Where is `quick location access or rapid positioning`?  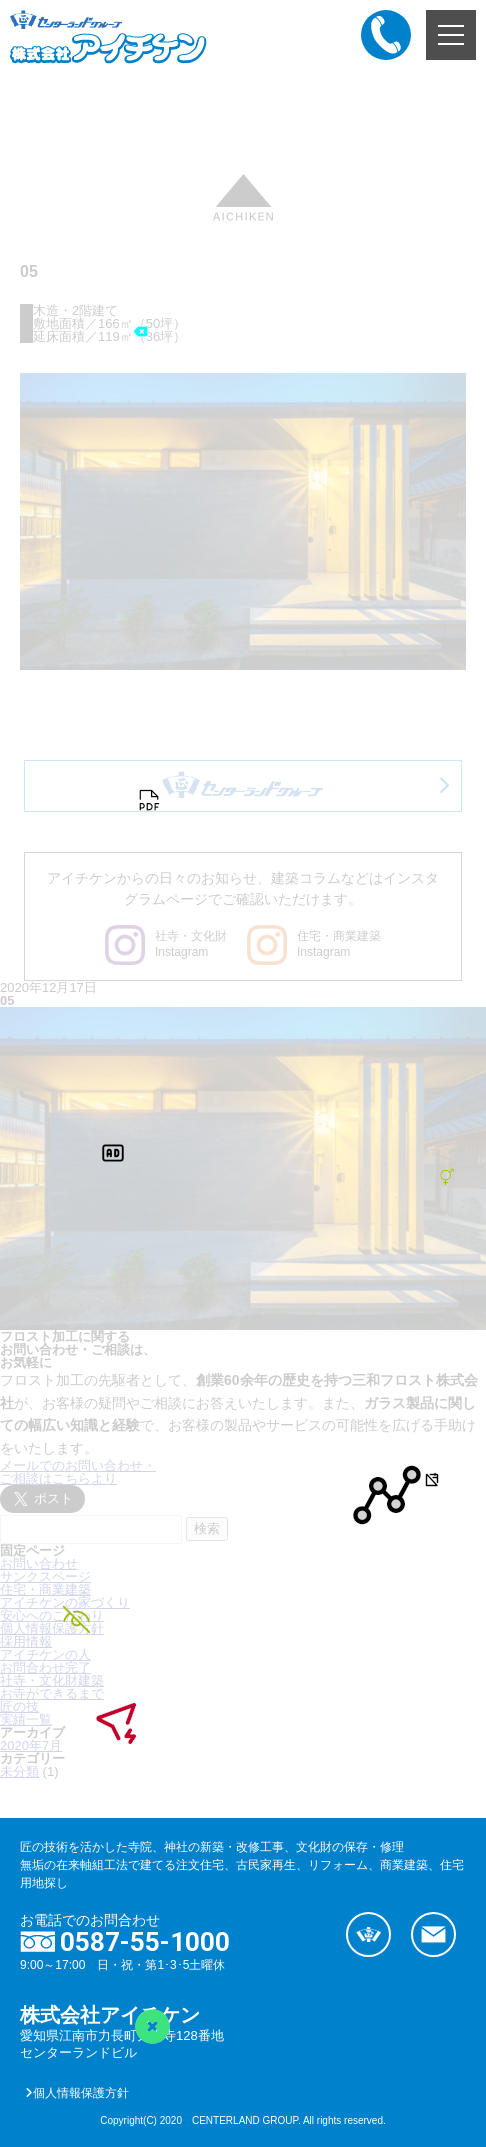 quick location access or rapid positioning is located at coordinates (116, 1722).